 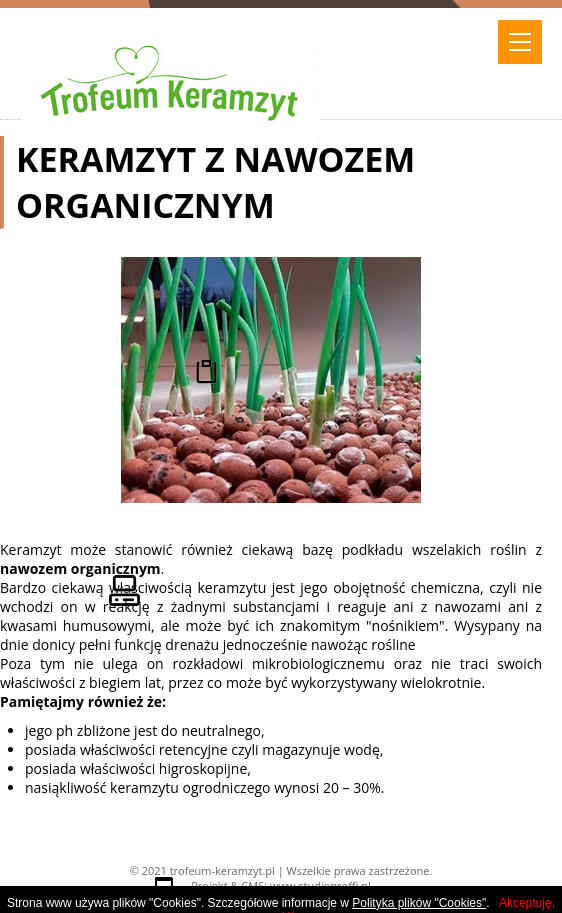 I want to click on launch a github codespace, so click(x=124, y=590).